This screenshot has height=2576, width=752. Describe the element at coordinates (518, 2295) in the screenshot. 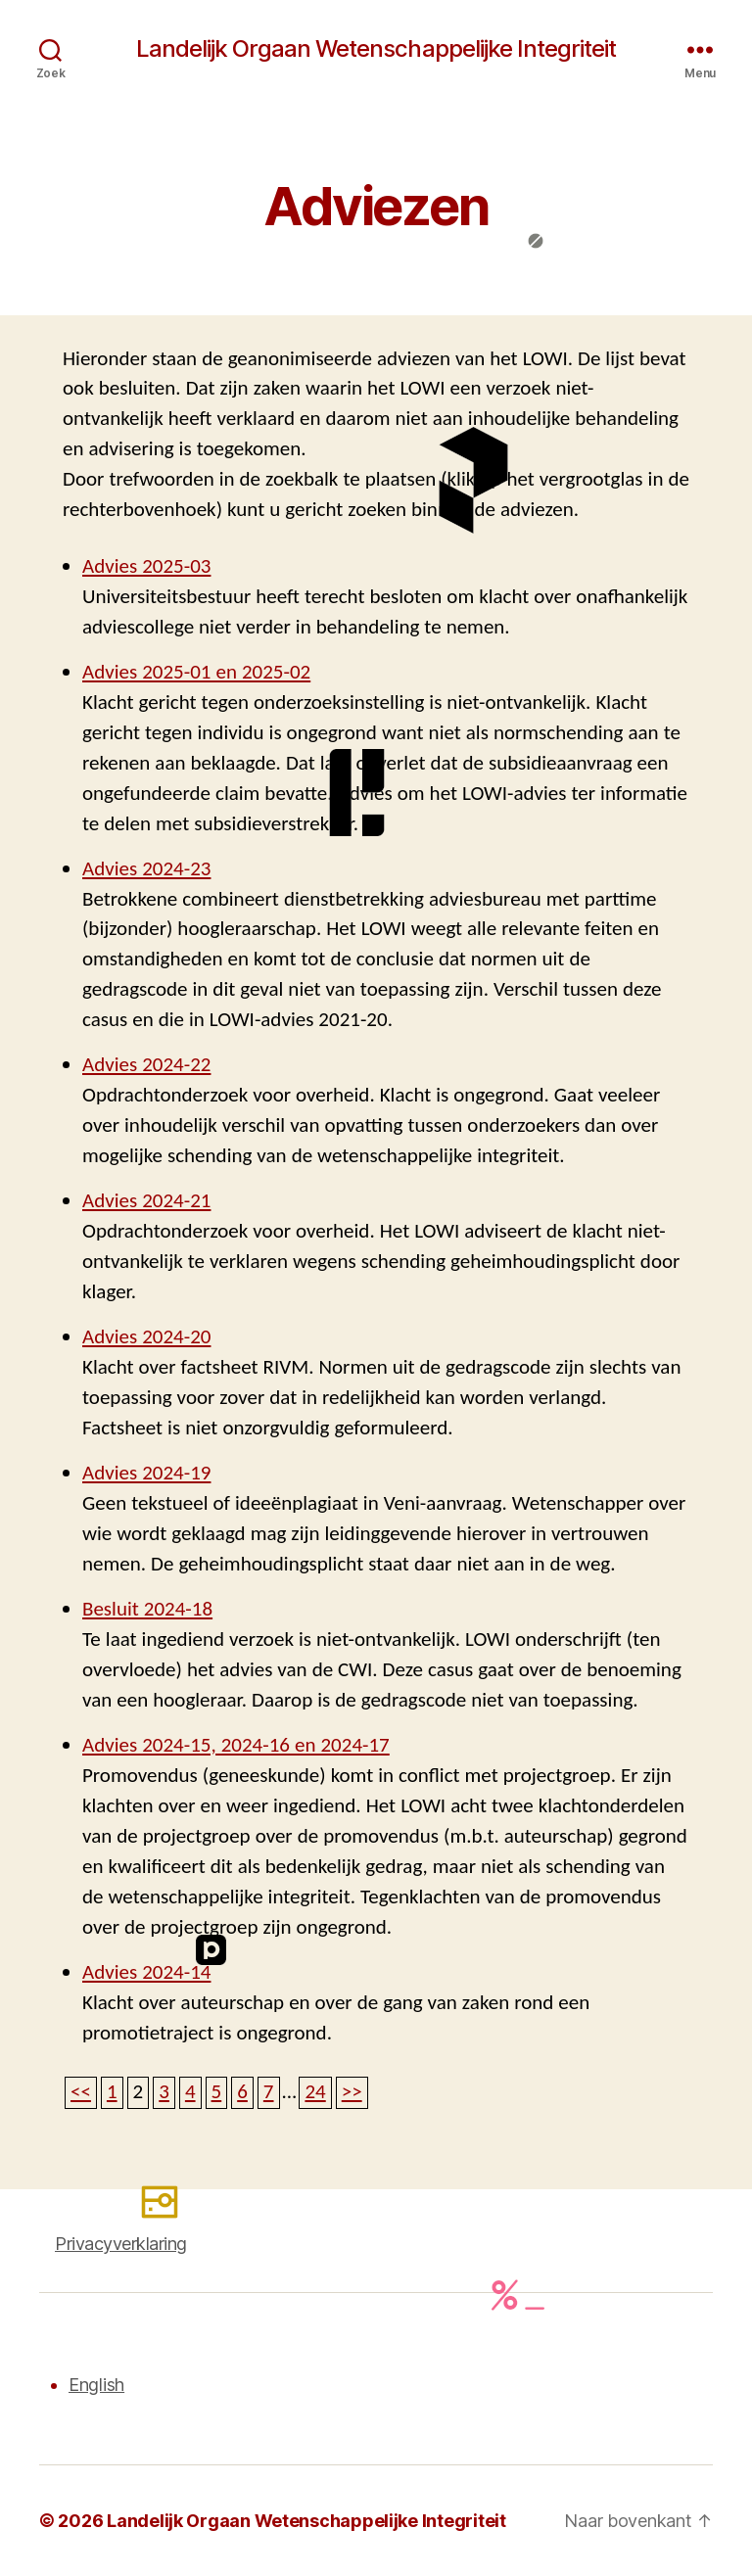

I see `zsh shell or terminal application` at that location.